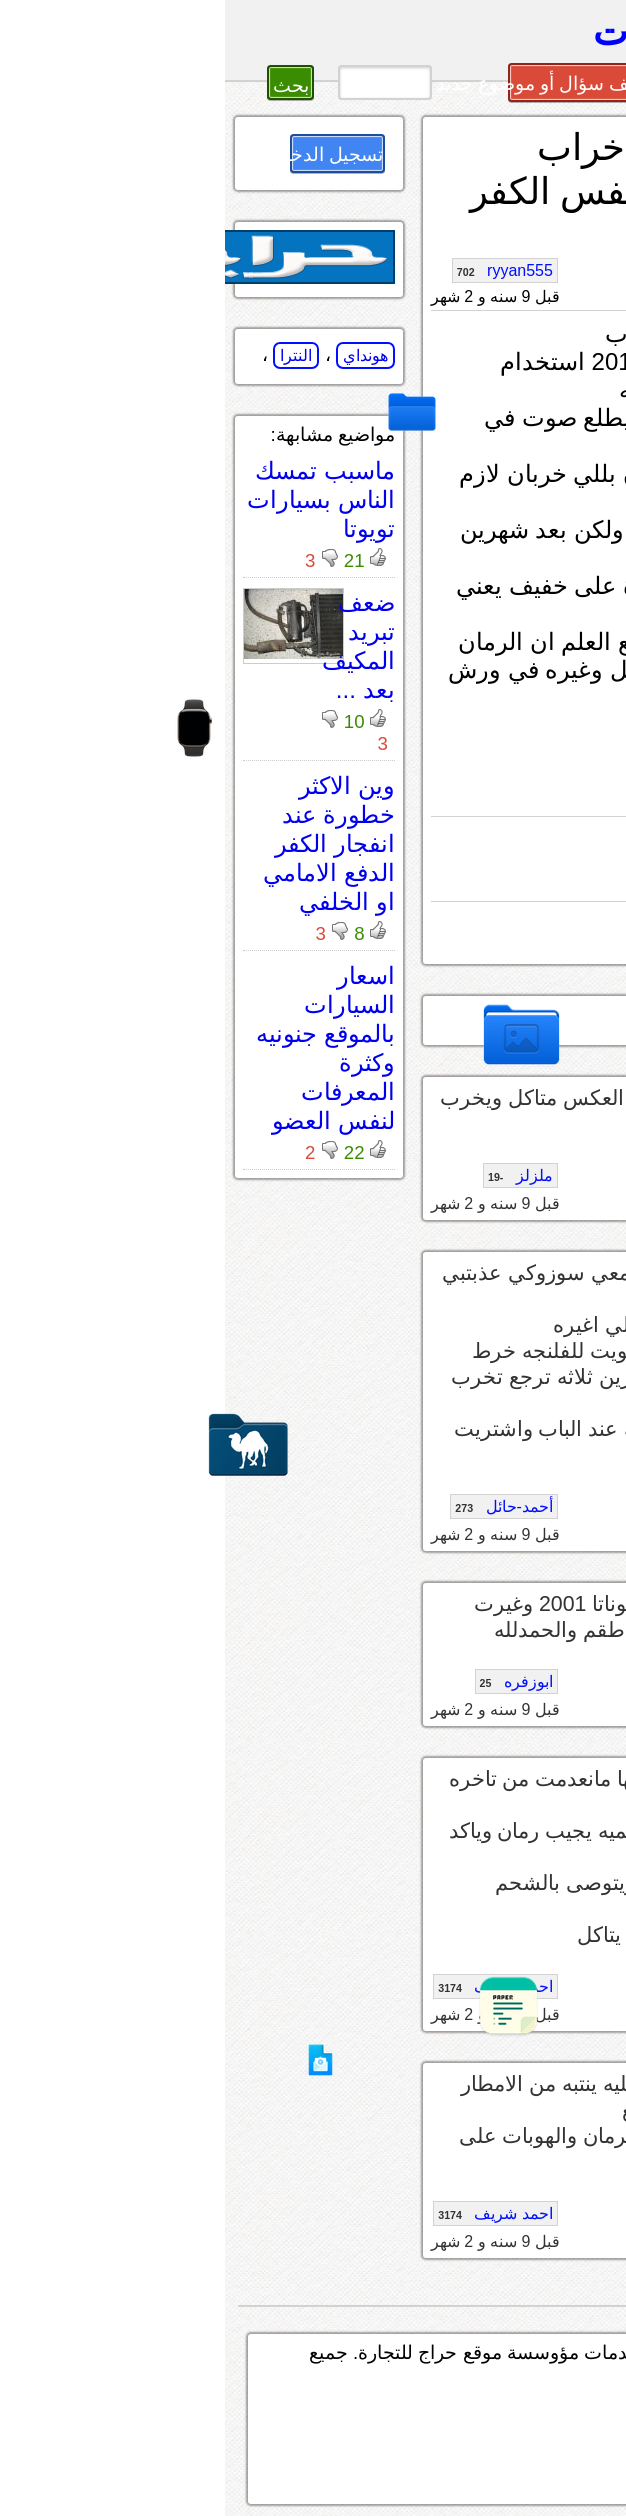 Image resolution: width=626 pixels, height=2516 pixels. What do you see at coordinates (521, 1034) in the screenshot?
I see `open your images folder` at bounding box center [521, 1034].